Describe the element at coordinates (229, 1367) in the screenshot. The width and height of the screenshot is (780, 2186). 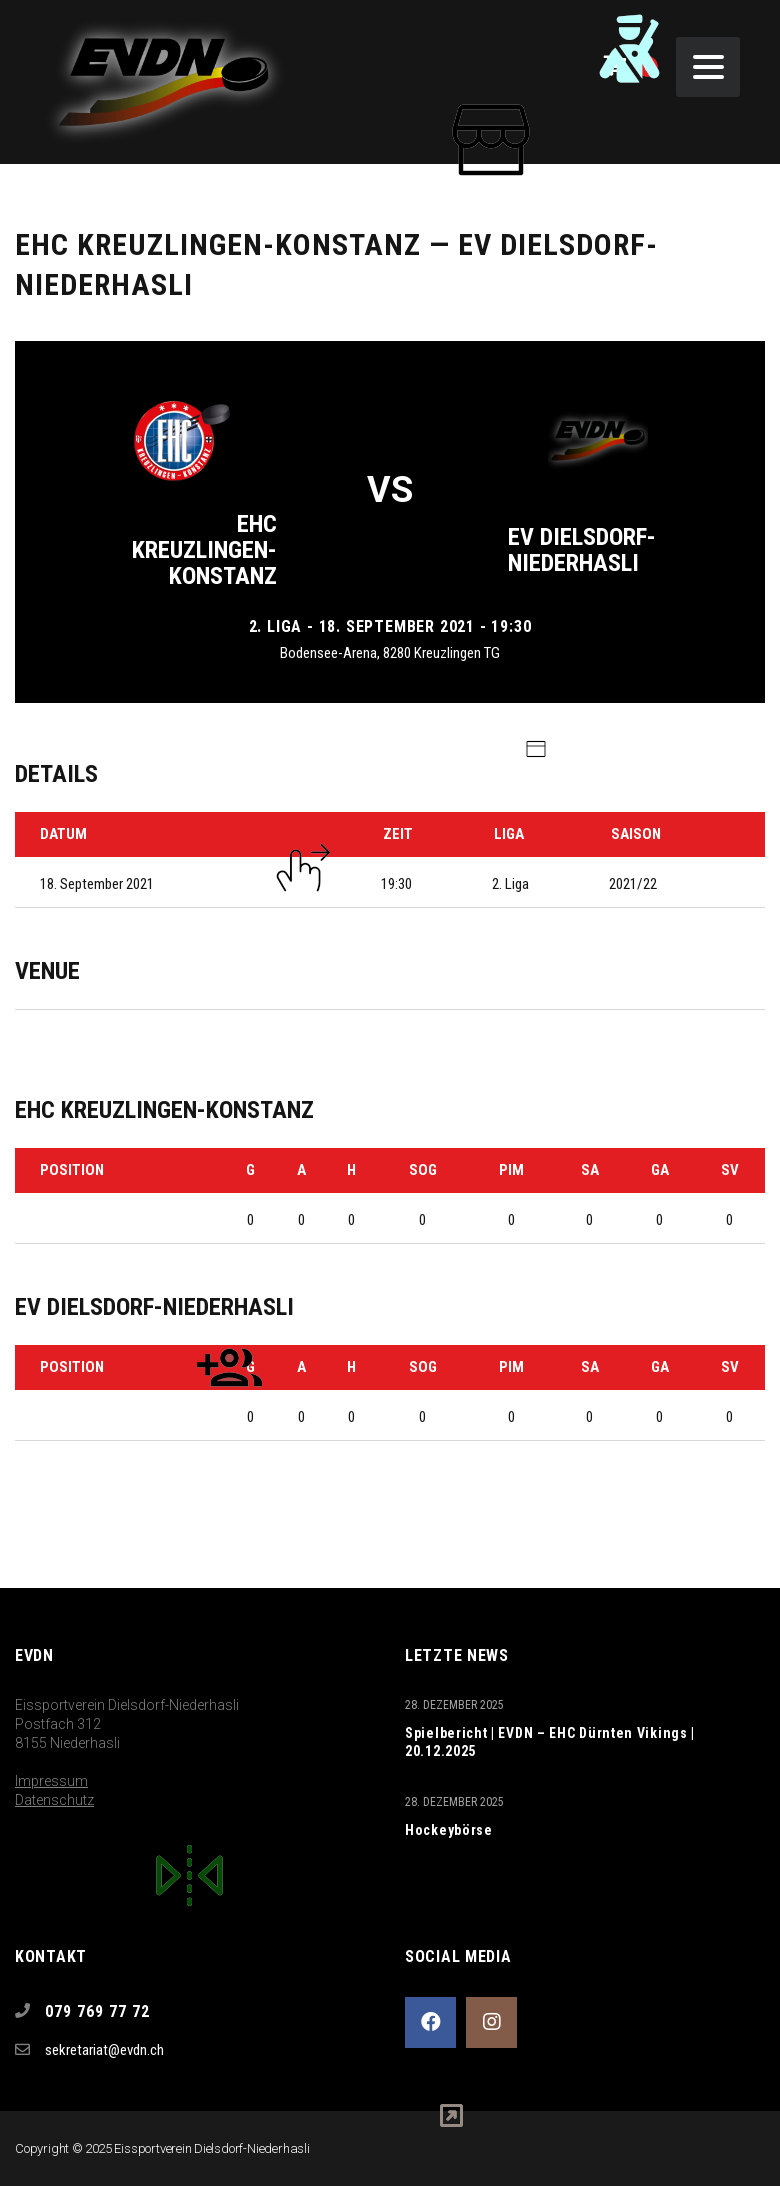
I see `add a new member to a group` at that location.